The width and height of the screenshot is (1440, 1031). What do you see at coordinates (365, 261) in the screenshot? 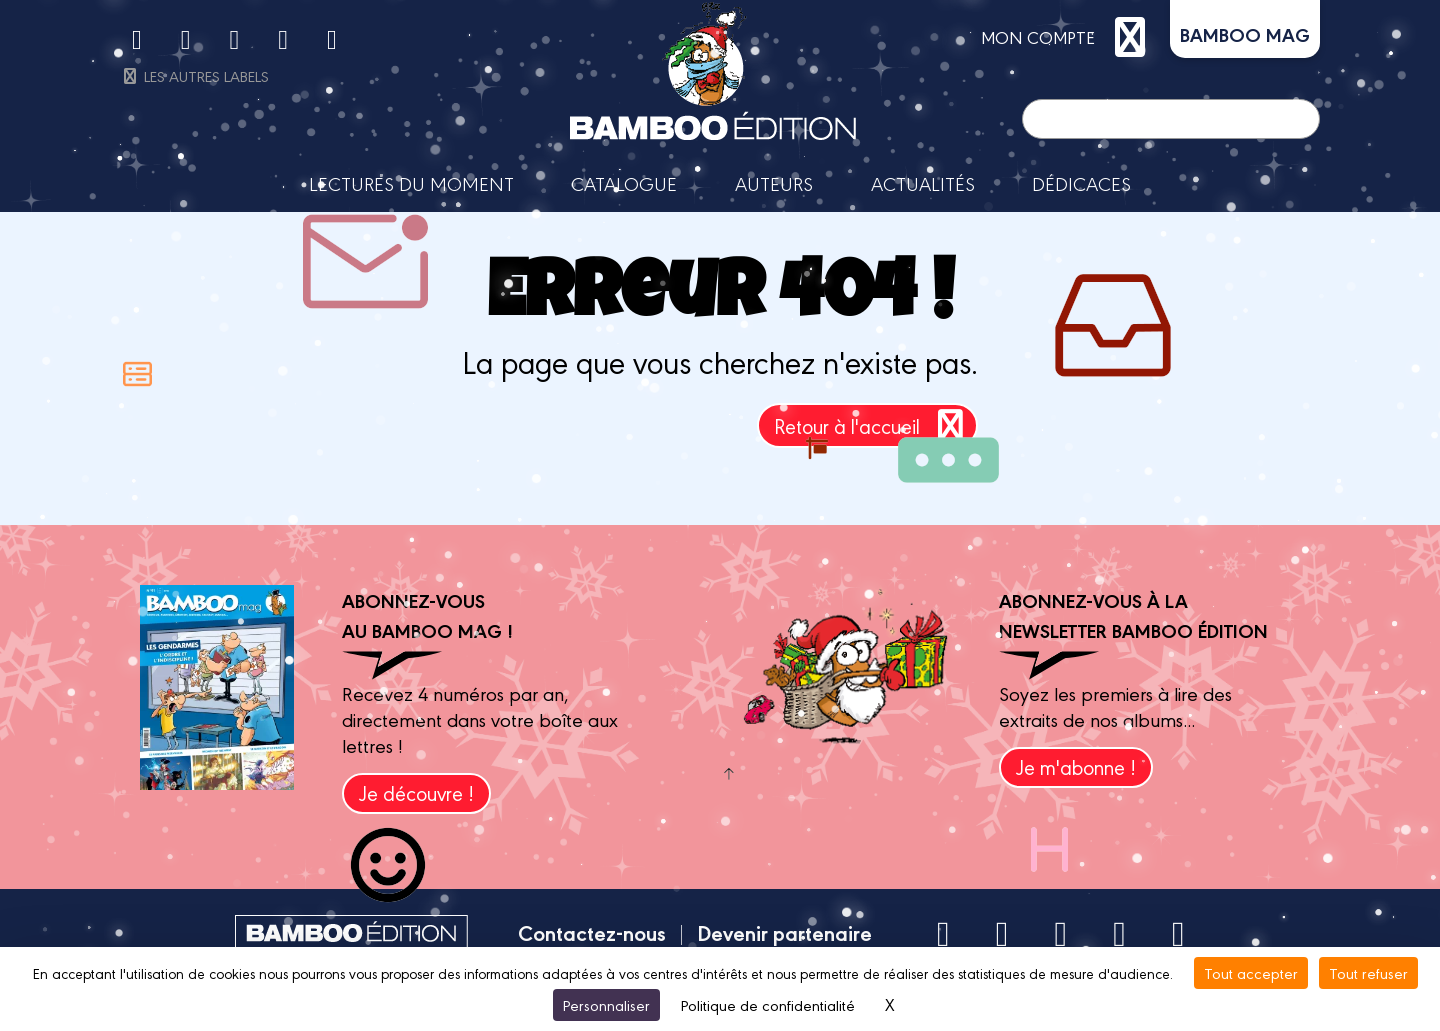
I see `indicates unread messages or notifications` at bounding box center [365, 261].